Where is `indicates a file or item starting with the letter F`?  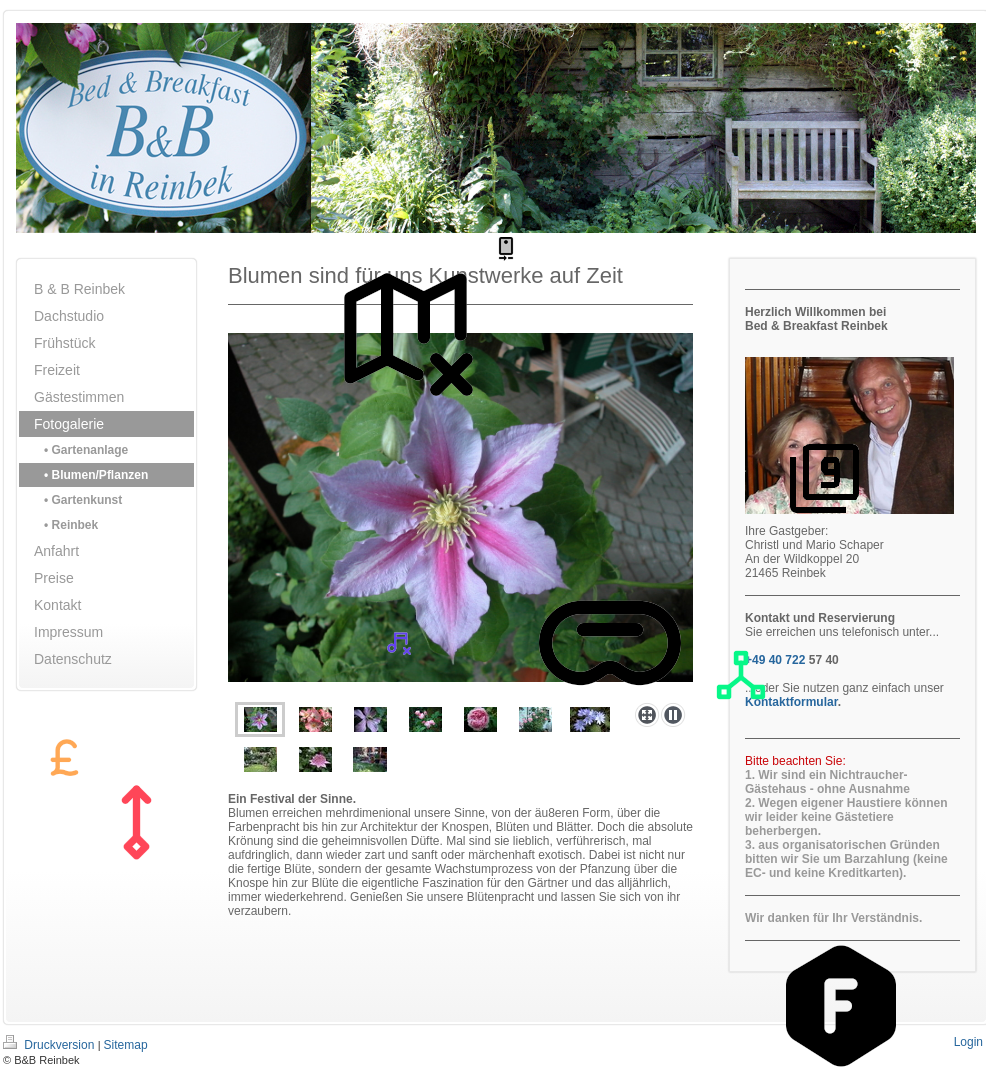
indicates a file or item starting with the letter F is located at coordinates (841, 1006).